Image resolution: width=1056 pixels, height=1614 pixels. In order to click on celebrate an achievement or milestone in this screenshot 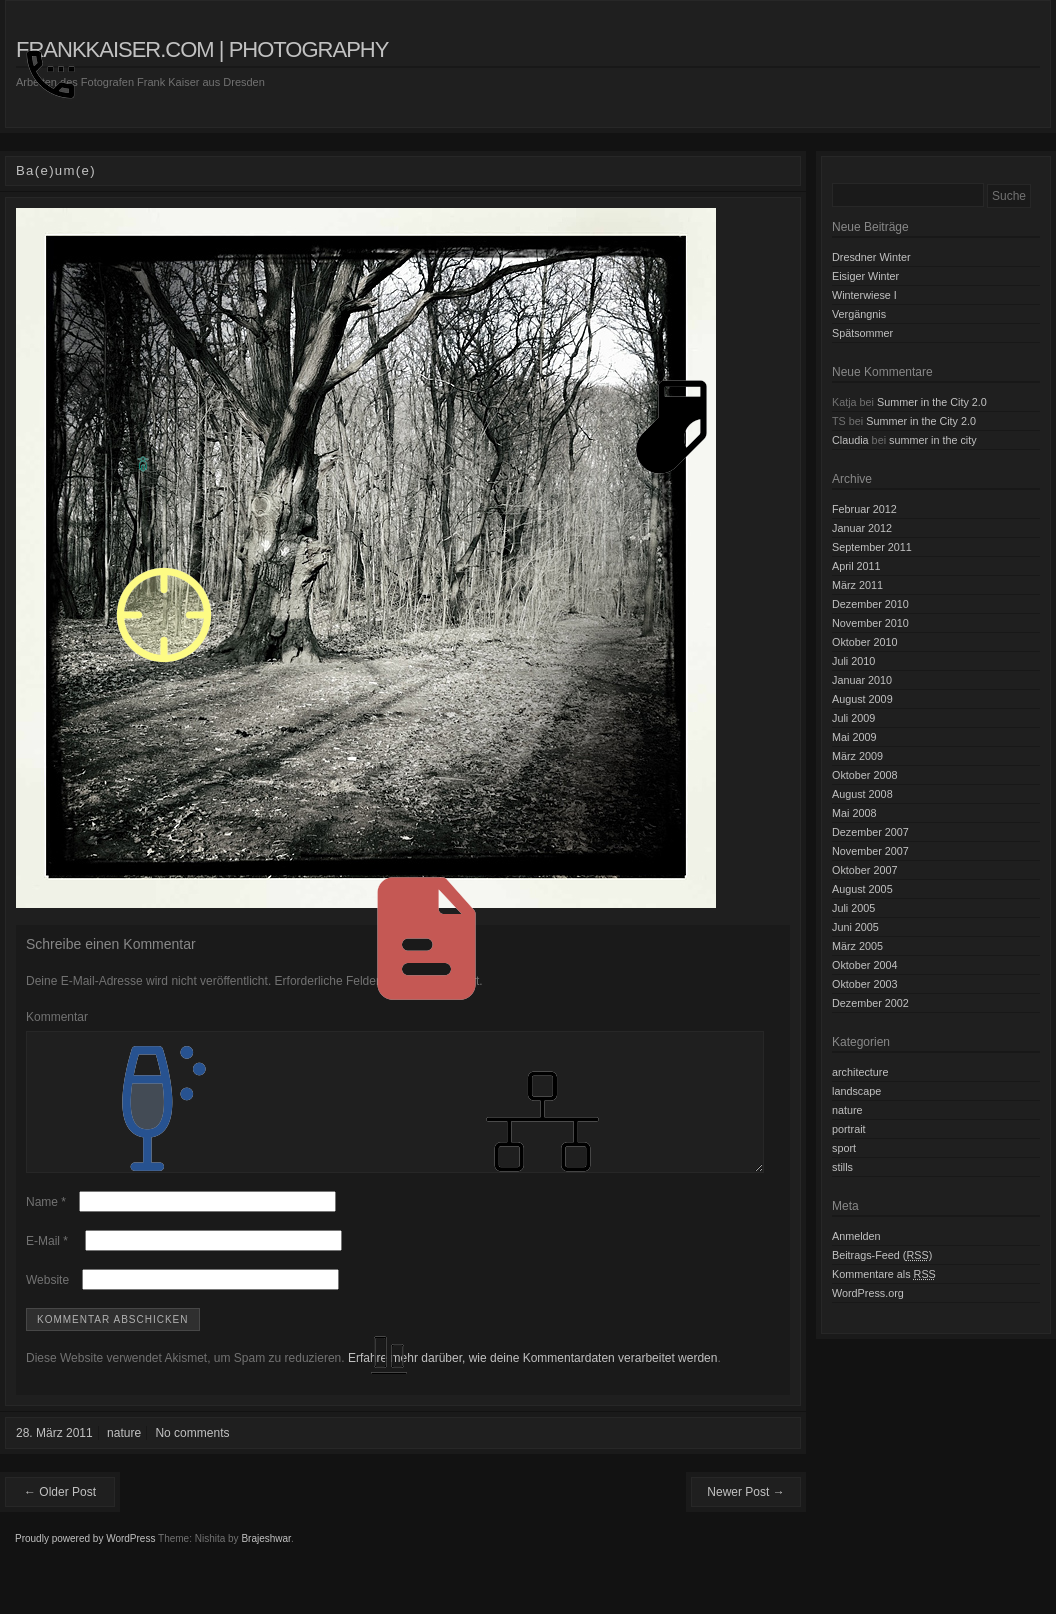, I will do `click(151, 1108)`.